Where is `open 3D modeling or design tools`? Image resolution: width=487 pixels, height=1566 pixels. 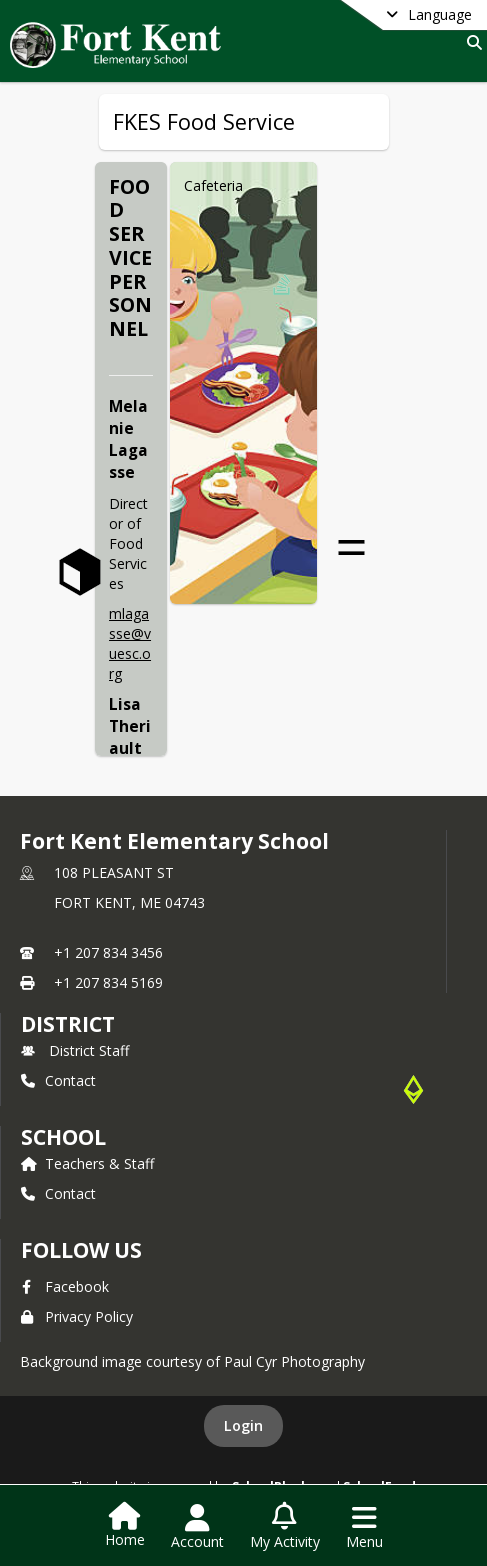
open 3D modeling or design tools is located at coordinates (80, 572).